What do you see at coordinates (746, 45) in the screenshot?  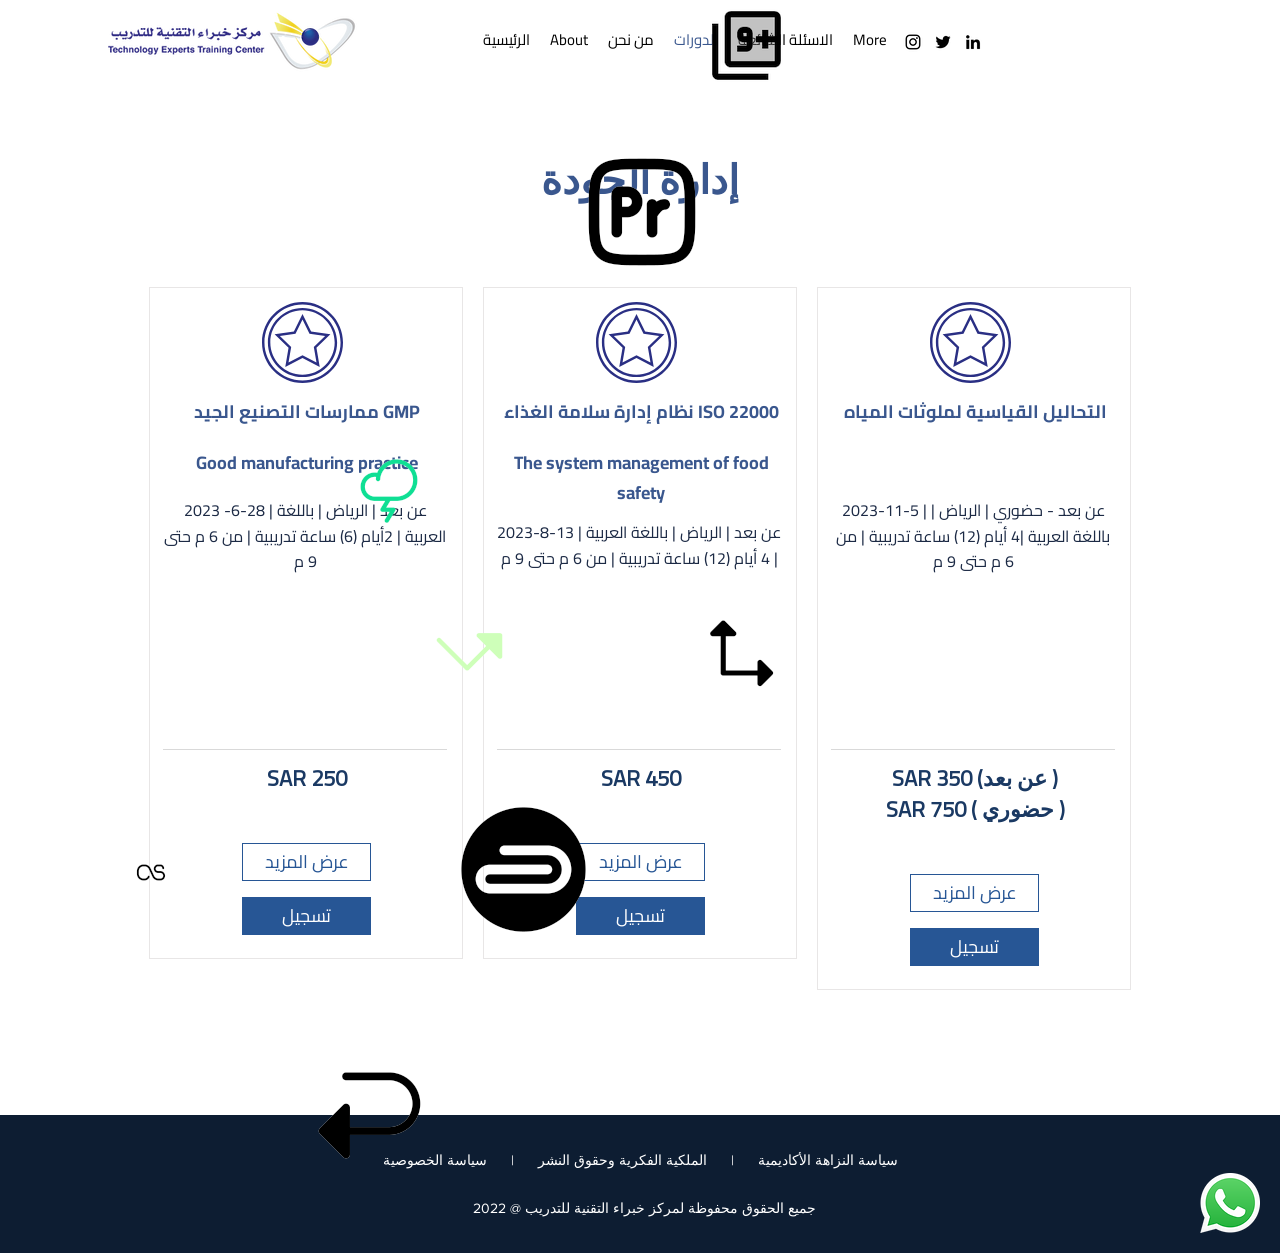 I see `indicates 9 or more items in a stack or collection` at bounding box center [746, 45].